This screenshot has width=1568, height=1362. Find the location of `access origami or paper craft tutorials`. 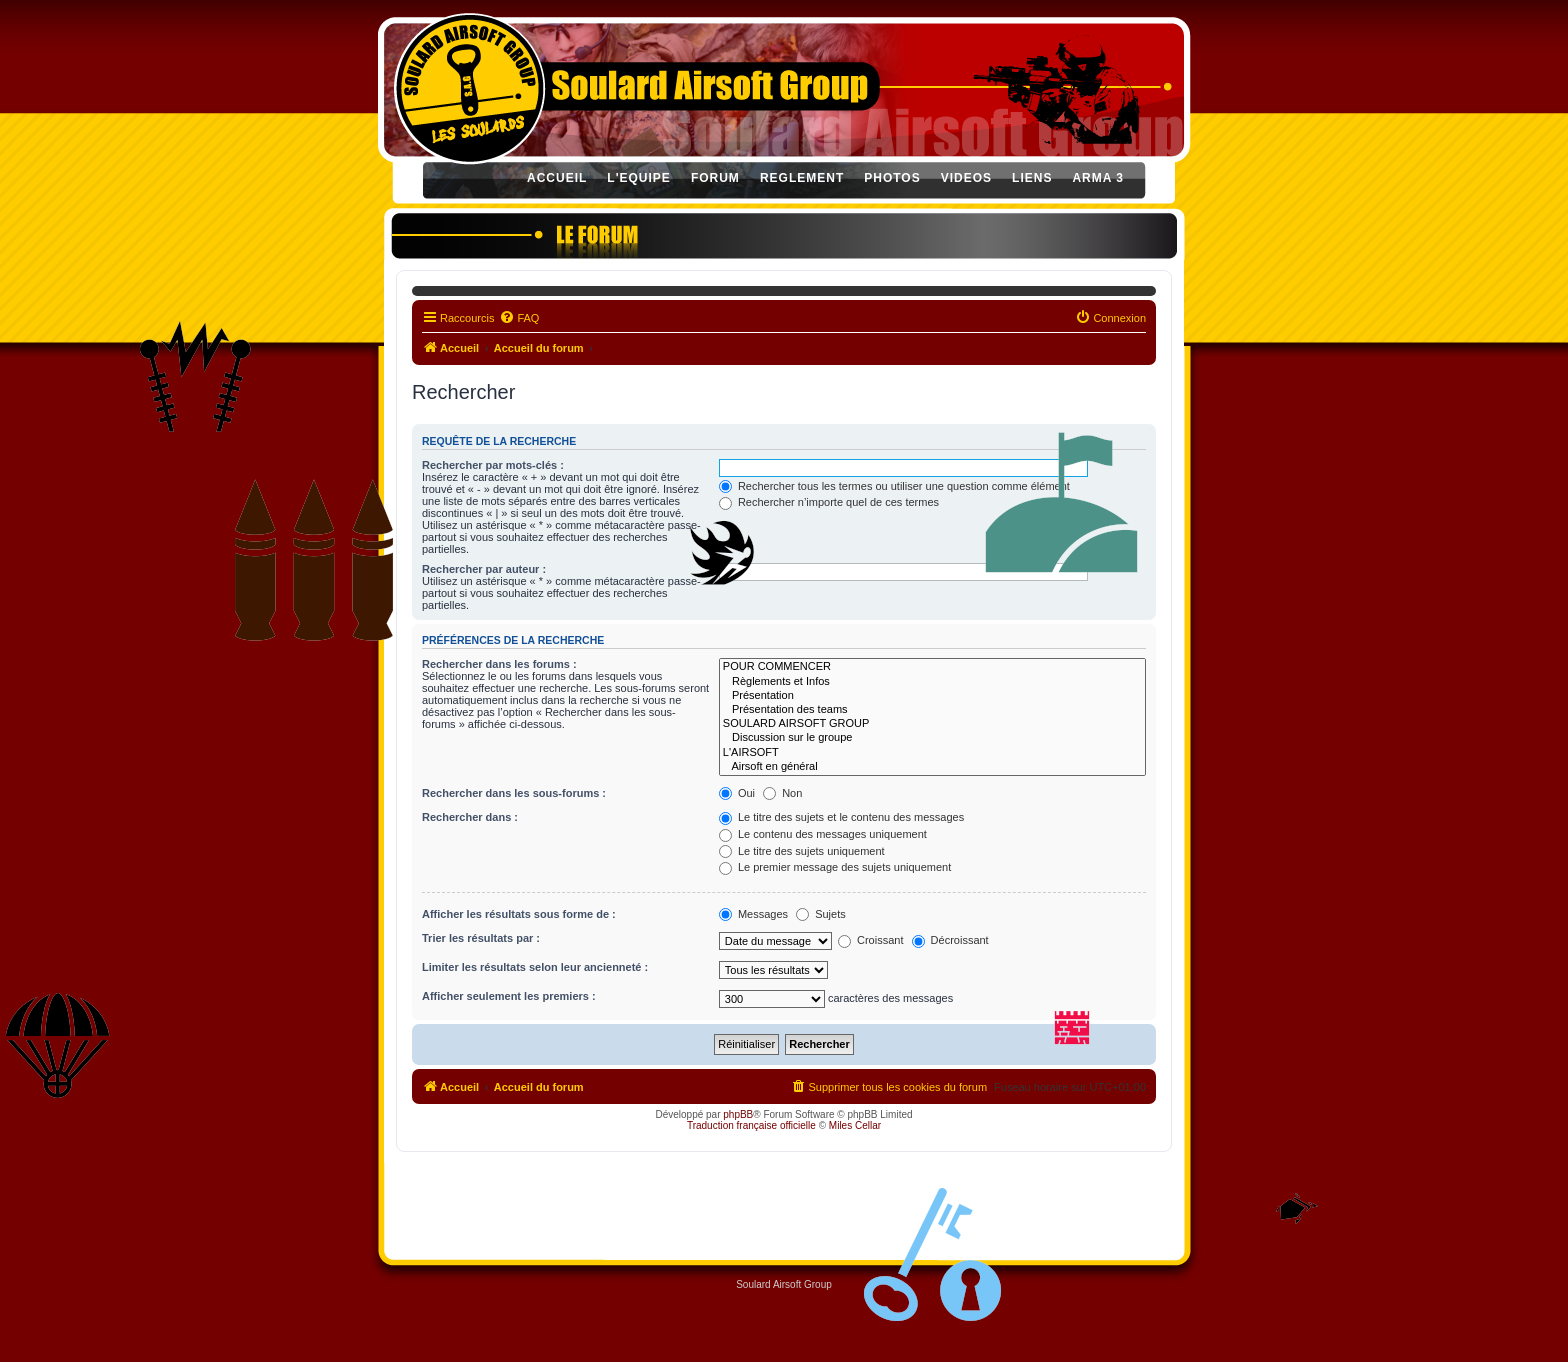

access origami or paper craft tutorials is located at coordinates (1296, 1208).